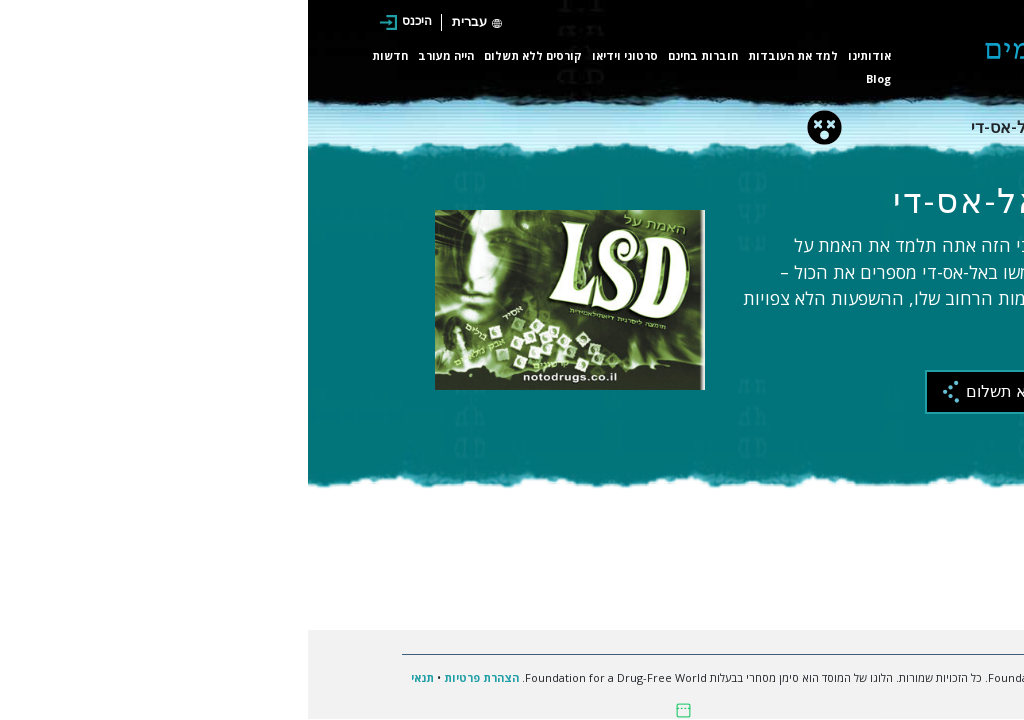 The height and width of the screenshot is (720, 1024). Describe the element at coordinates (683, 710) in the screenshot. I see `toggle optional top panel visibility` at that location.